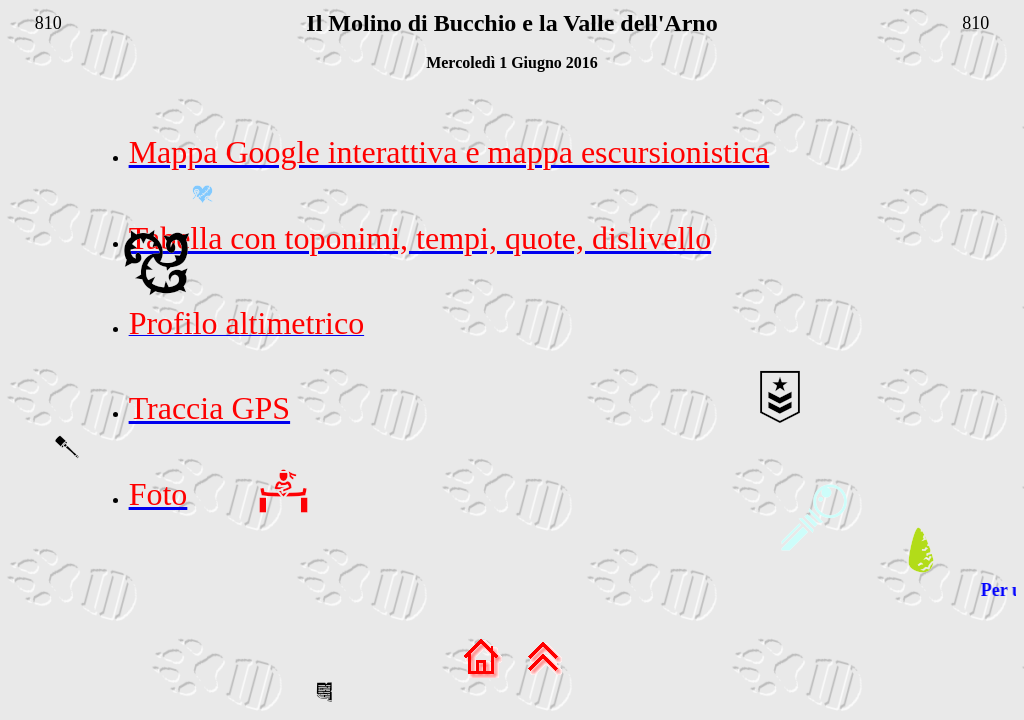  Describe the element at coordinates (780, 397) in the screenshot. I see `indicates rank 3 or sergeant-level status` at that location.